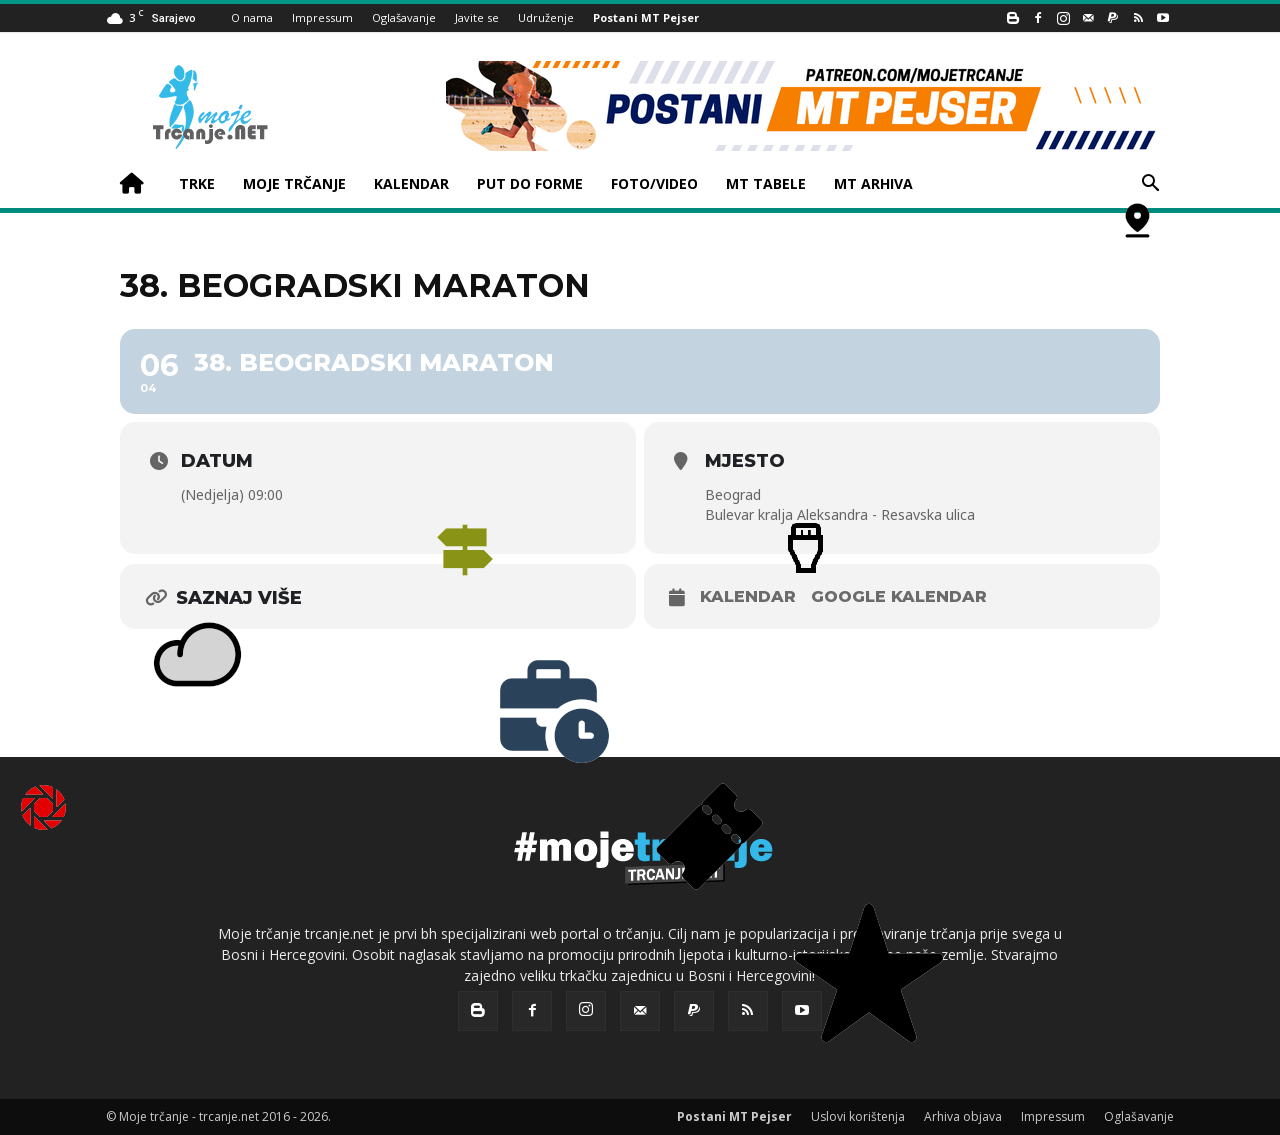 The width and height of the screenshot is (1280, 1135). Describe the element at coordinates (709, 836) in the screenshot. I see `view your tickets or passes` at that location.